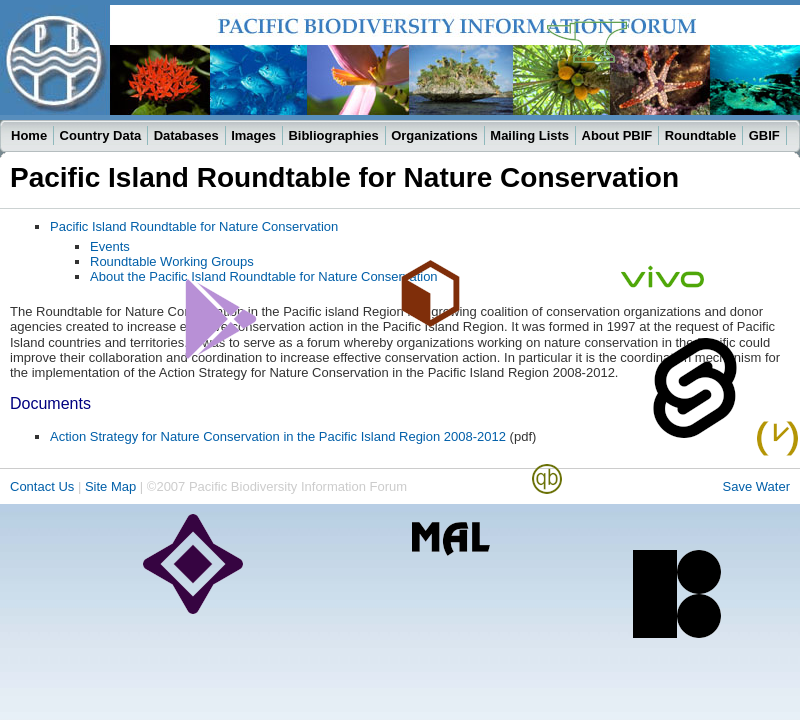 This screenshot has width=800, height=720. I want to click on conda-forge community package repository, so click(587, 42).